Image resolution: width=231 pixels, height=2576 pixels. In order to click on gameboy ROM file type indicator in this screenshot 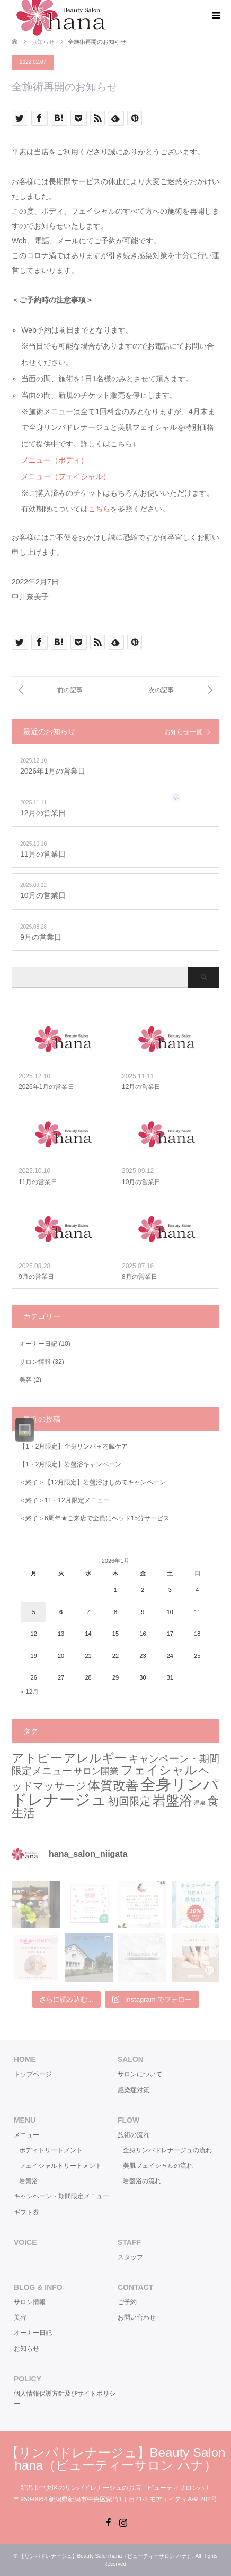, I will do `click(24, 1429)`.